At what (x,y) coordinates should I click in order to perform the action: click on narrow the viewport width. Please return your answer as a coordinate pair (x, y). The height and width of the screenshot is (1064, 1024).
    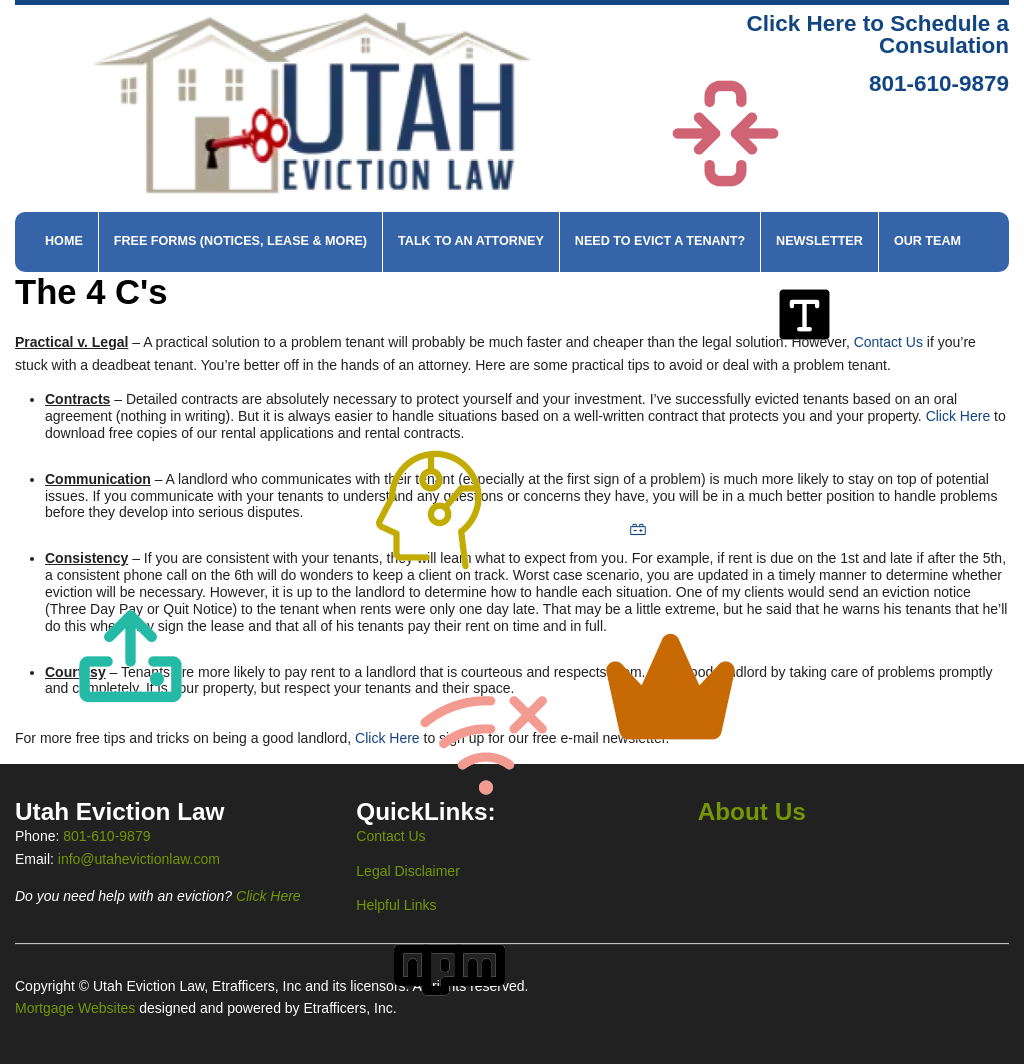
    Looking at the image, I should click on (725, 133).